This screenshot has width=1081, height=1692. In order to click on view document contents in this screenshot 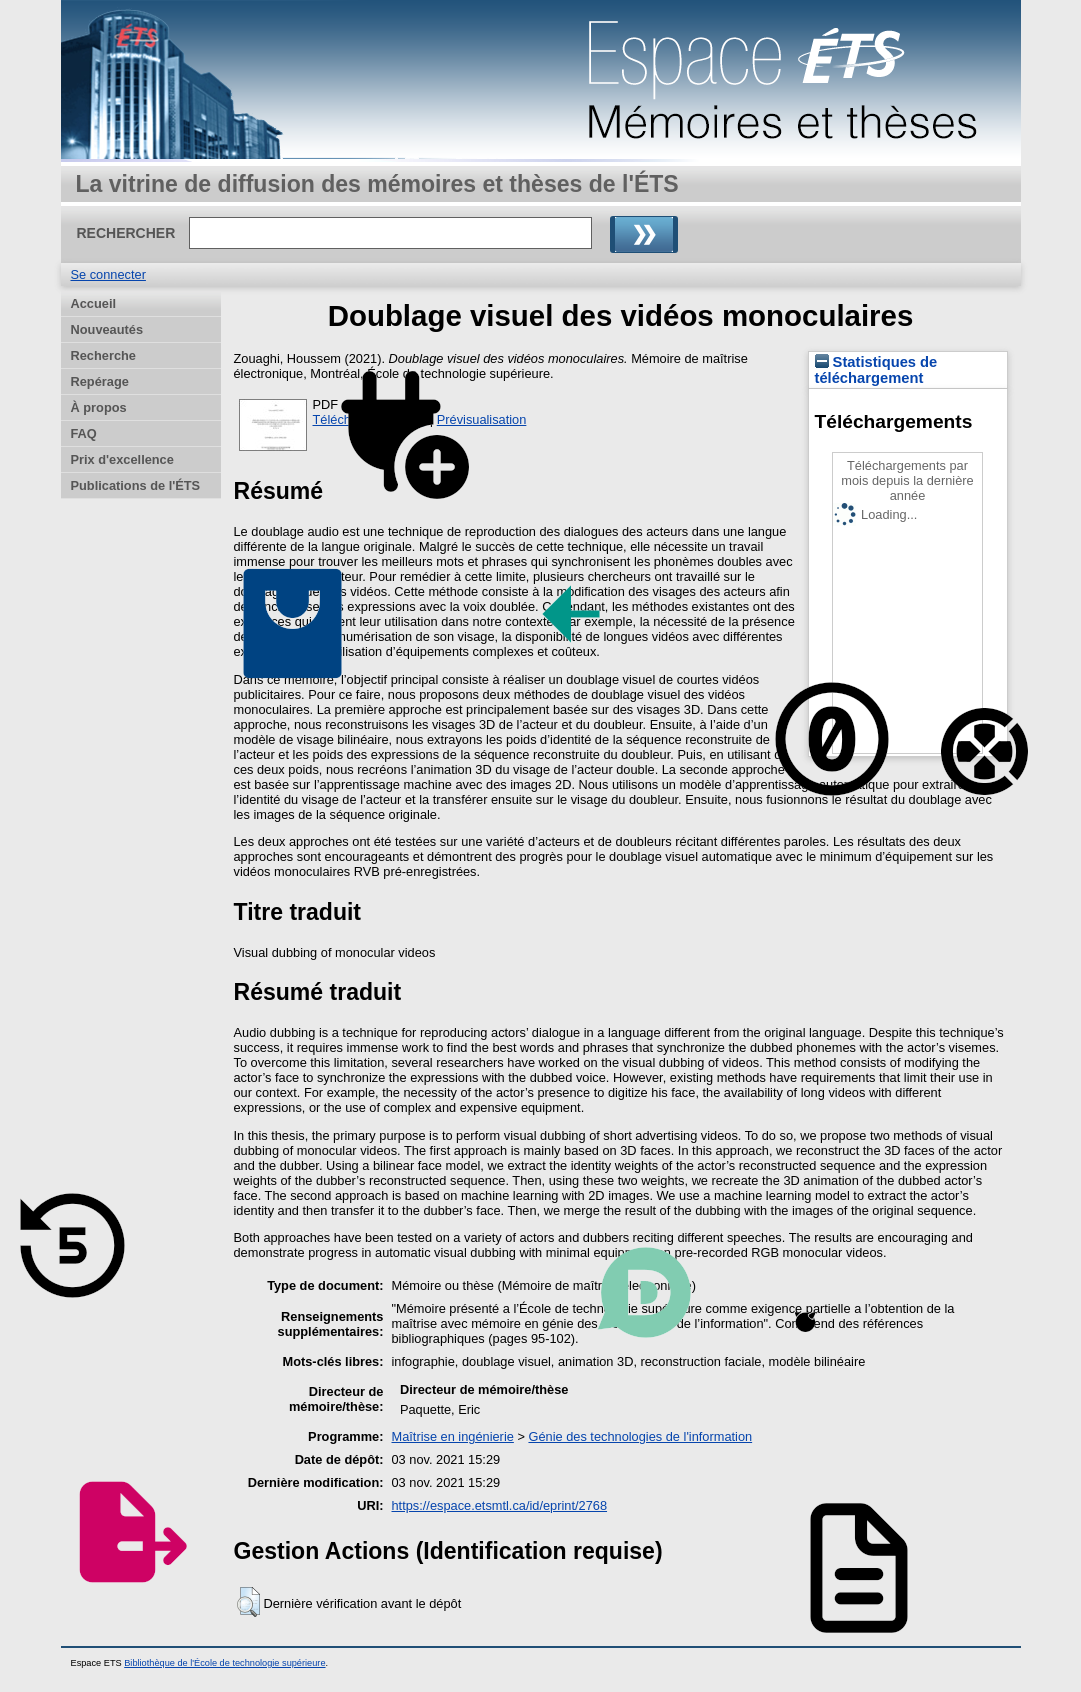, I will do `click(859, 1568)`.